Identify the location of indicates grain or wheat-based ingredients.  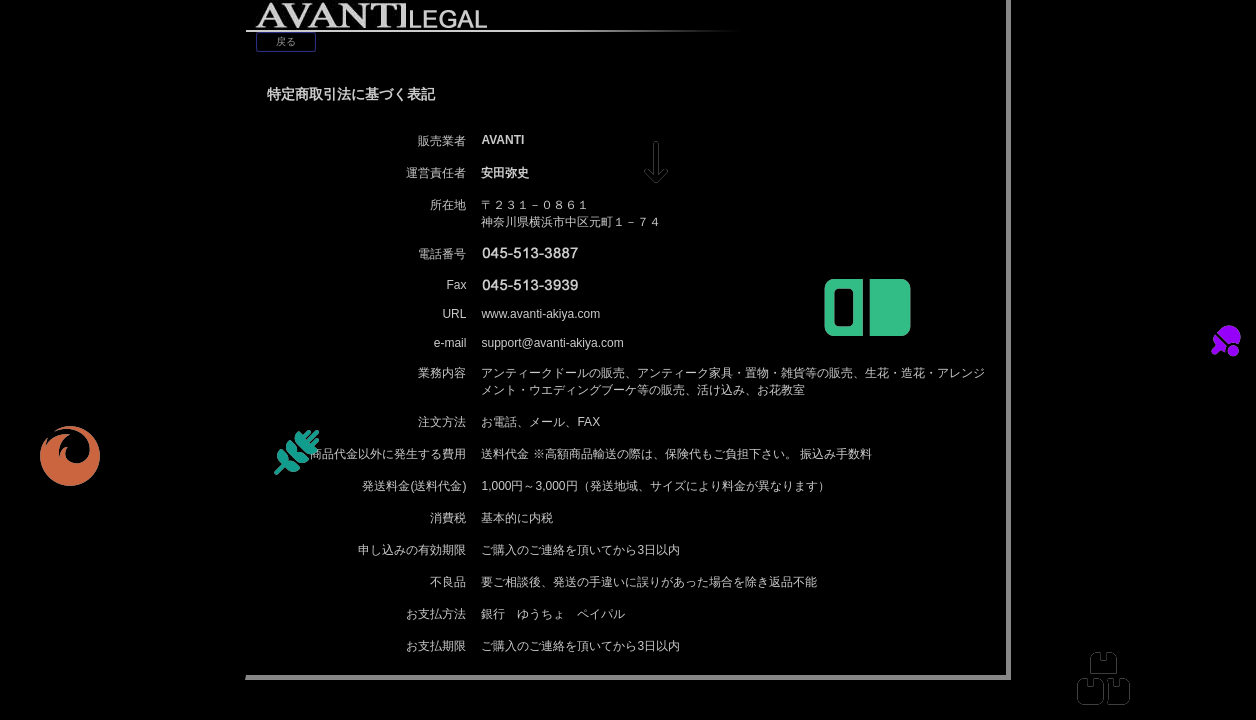
(298, 451).